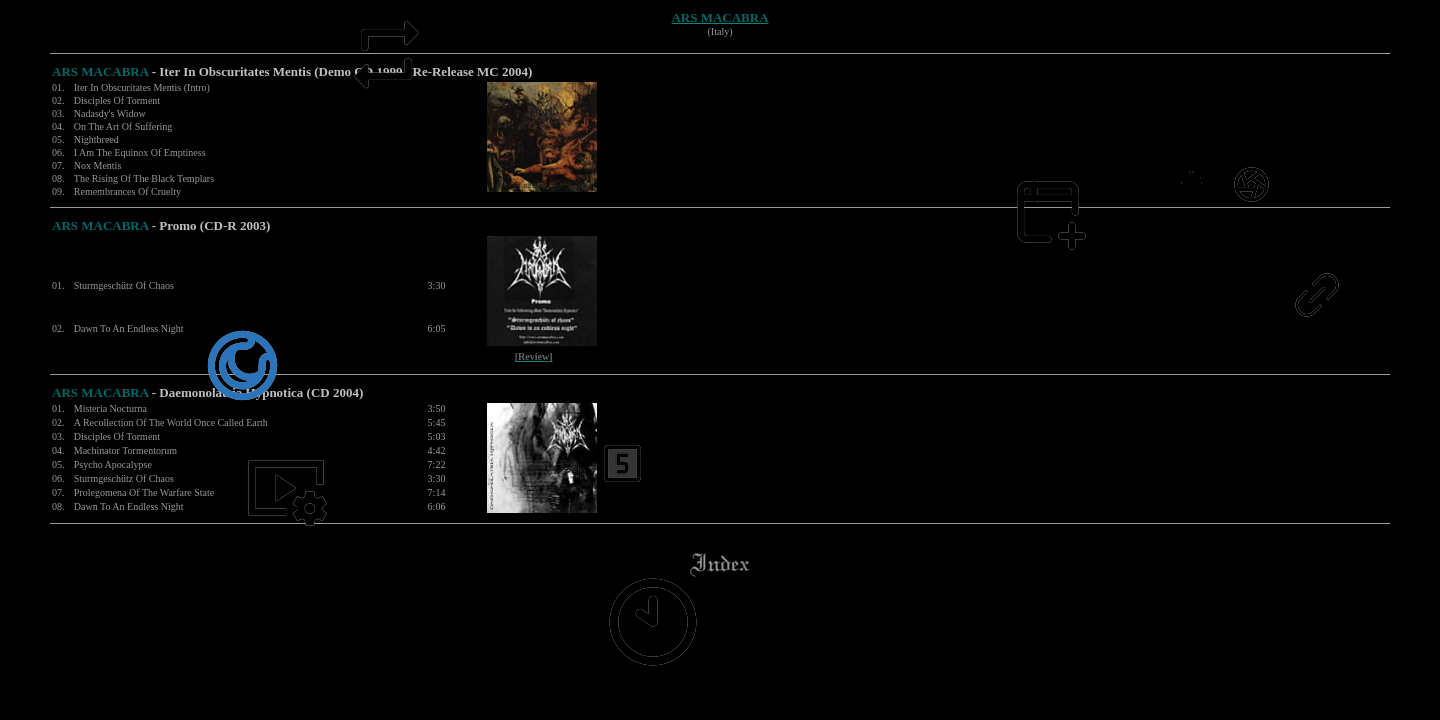 The height and width of the screenshot is (720, 1440). What do you see at coordinates (242, 365) in the screenshot?
I see `open Cinema 4D application` at bounding box center [242, 365].